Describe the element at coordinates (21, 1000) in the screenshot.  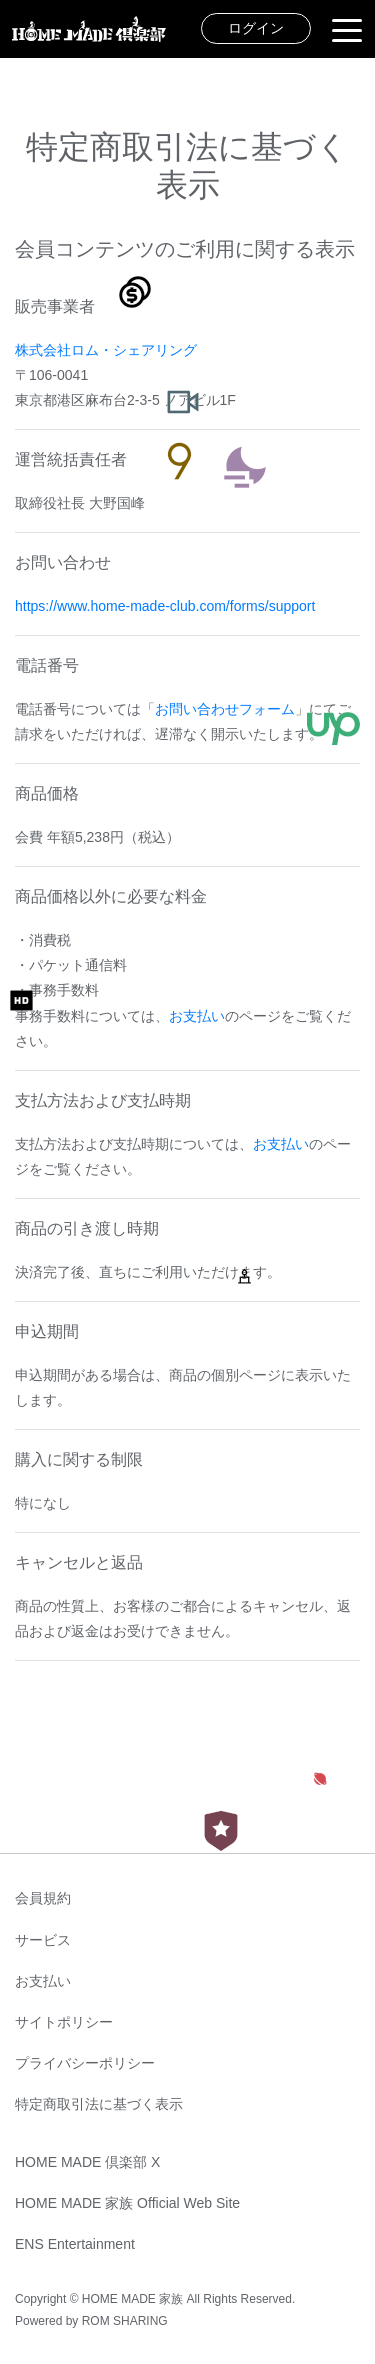
I see `indicates high definition video quality` at that location.